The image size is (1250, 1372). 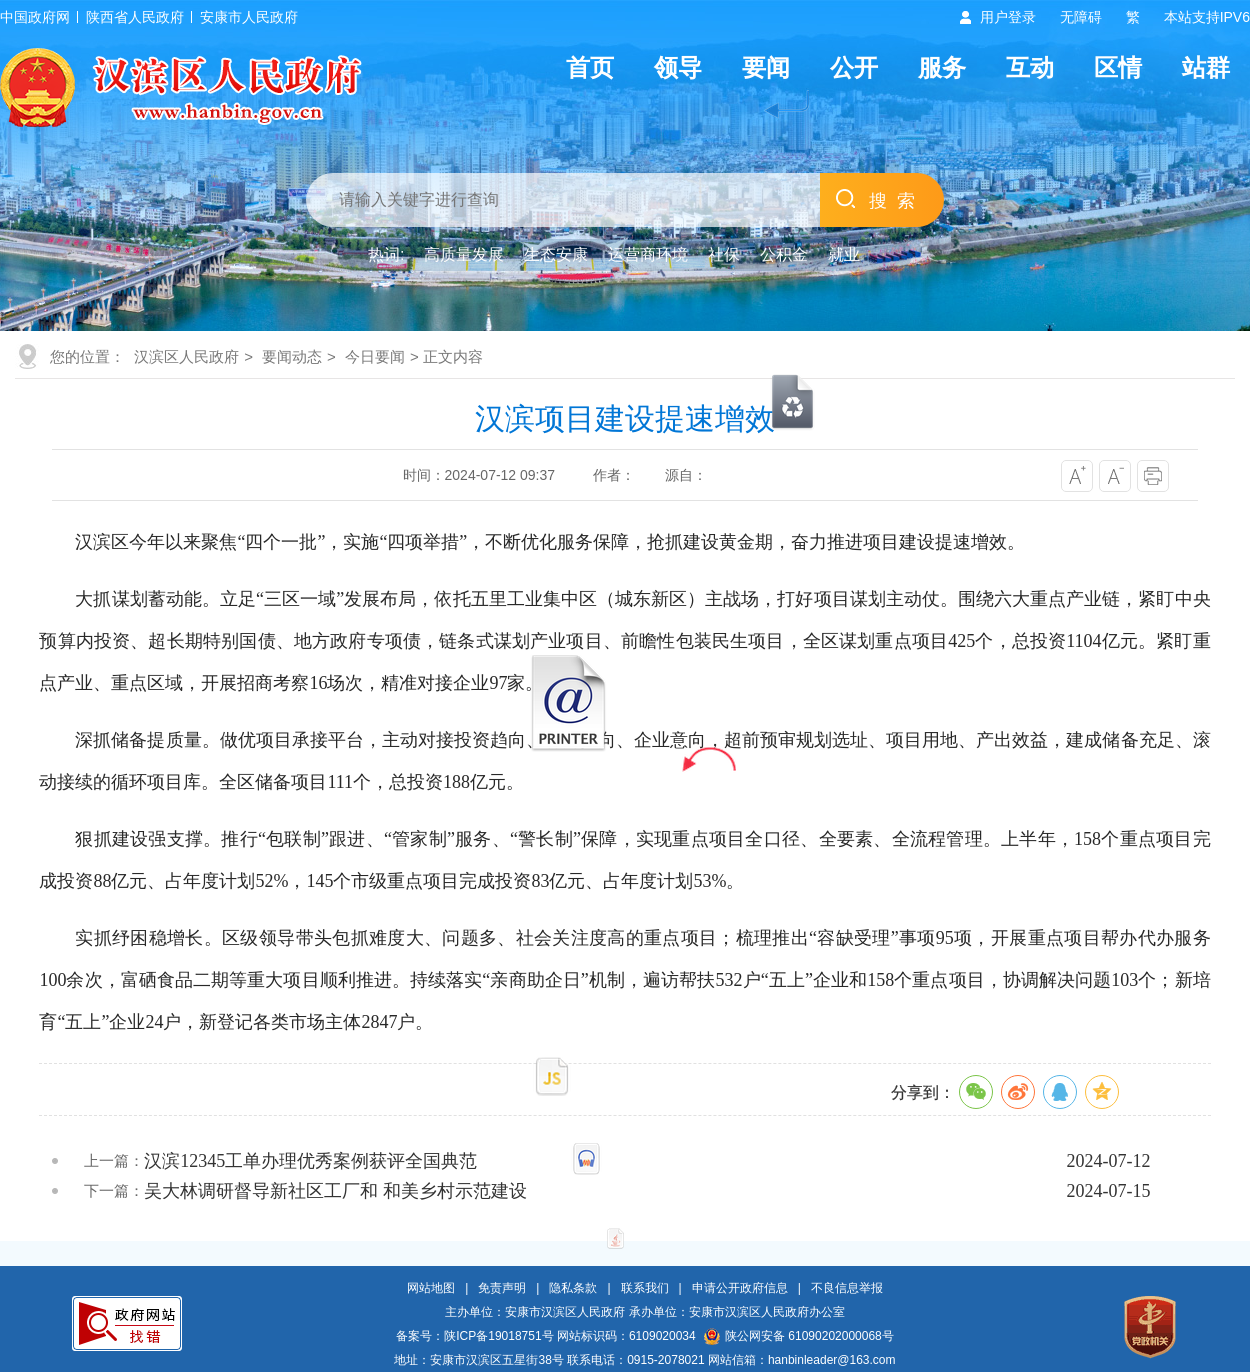 I want to click on undo the last action, so click(x=709, y=759).